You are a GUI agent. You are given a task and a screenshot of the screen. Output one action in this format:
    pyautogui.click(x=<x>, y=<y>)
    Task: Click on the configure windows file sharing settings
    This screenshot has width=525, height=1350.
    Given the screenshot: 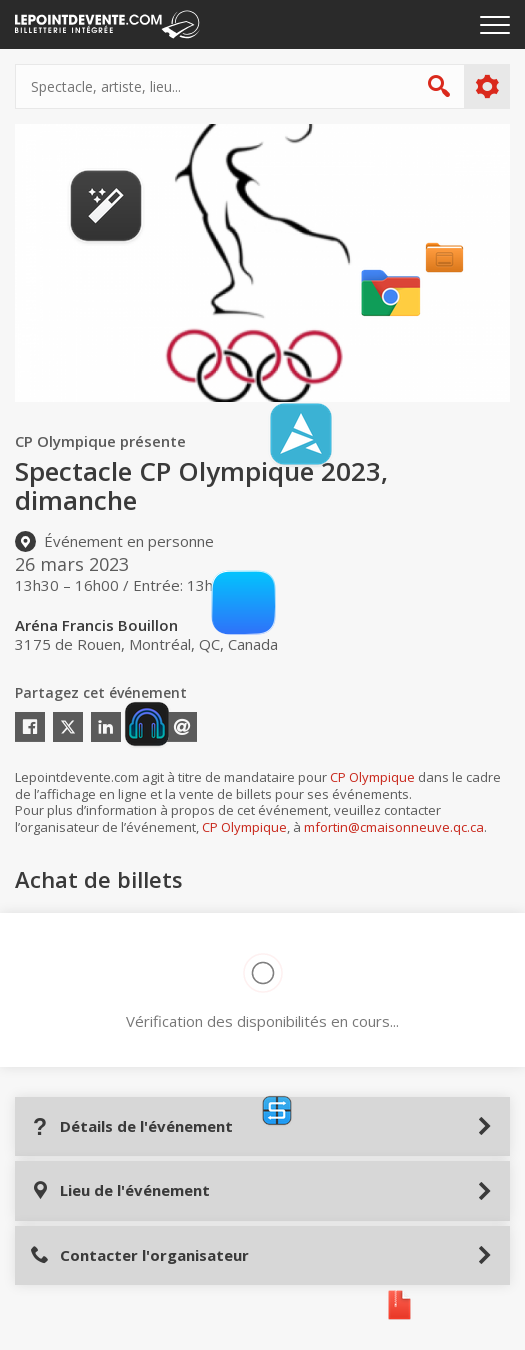 What is the action you would take?
    pyautogui.click(x=277, y=1111)
    